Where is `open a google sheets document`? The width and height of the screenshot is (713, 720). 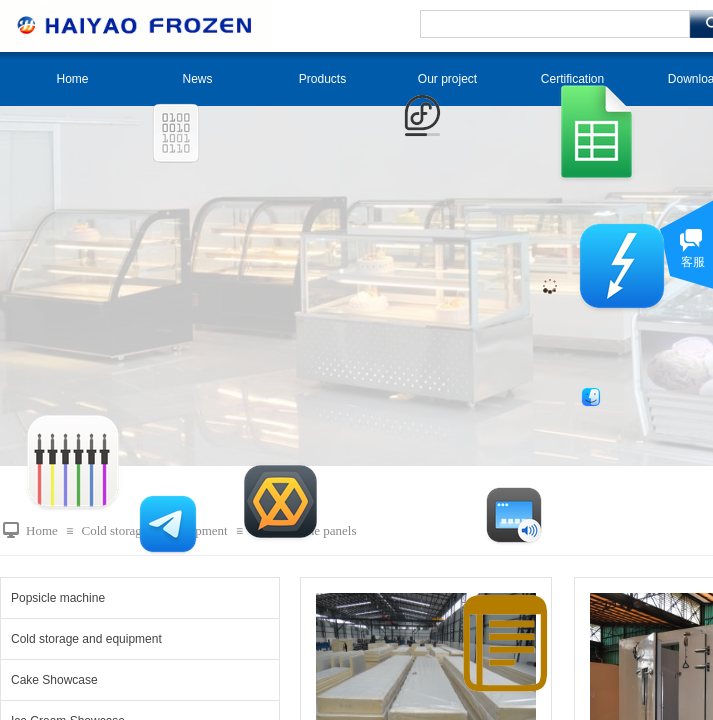 open a google sheets document is located at coordinates (596, 133).